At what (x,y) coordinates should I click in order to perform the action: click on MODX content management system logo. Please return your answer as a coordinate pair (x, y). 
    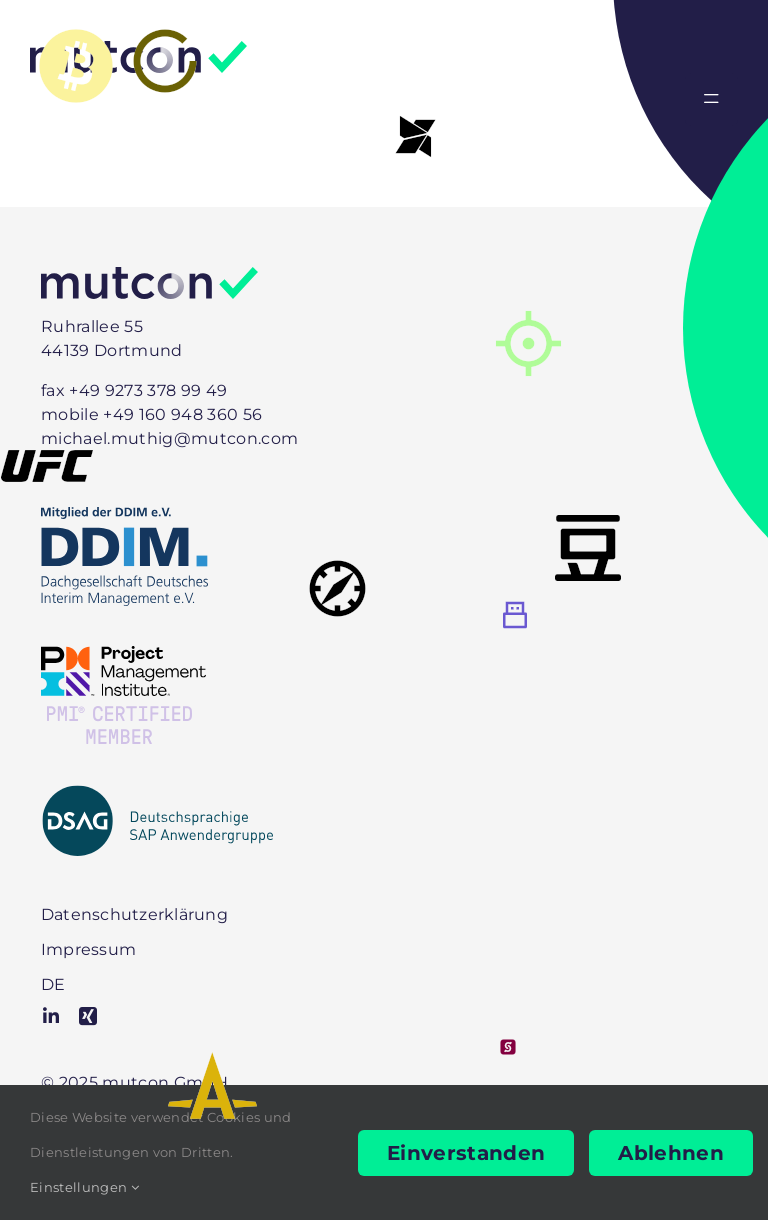
    Looking at the image, I should click on (415, 136).